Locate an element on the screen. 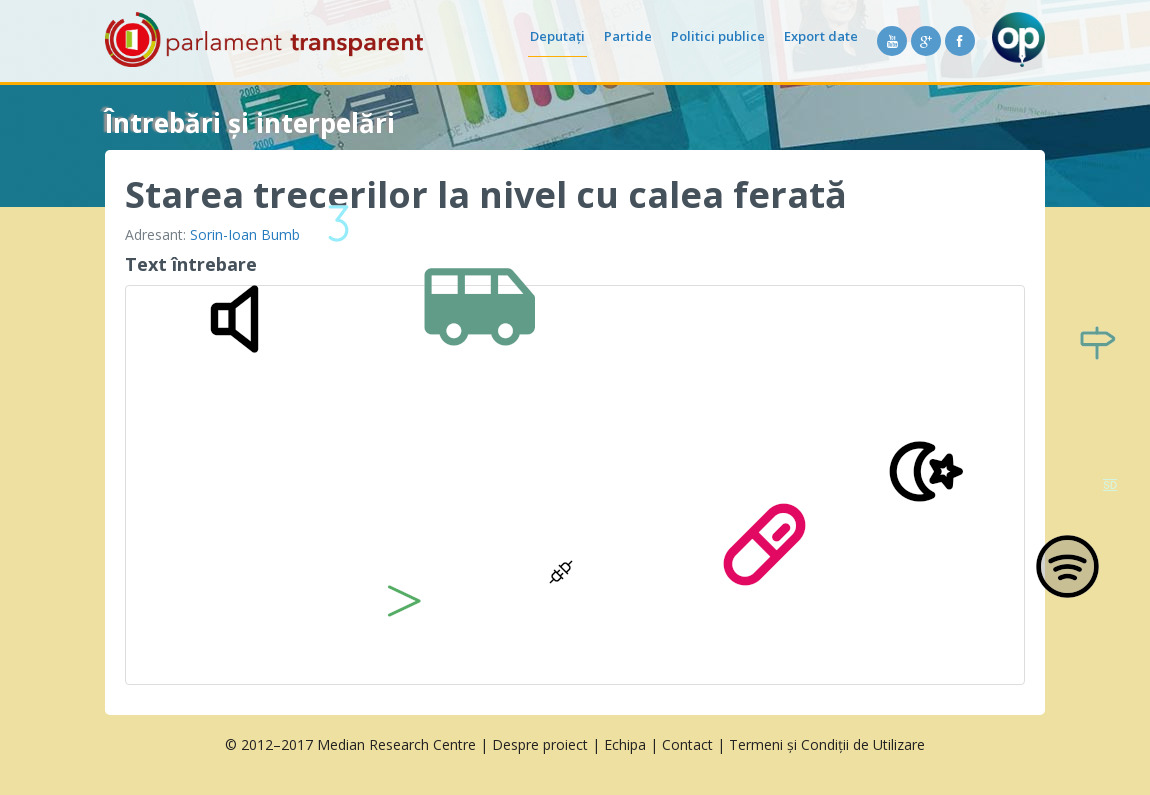 The height and width of the screenshot is (795, 1150). open Spotify app is located at coordinates (1067, 566).